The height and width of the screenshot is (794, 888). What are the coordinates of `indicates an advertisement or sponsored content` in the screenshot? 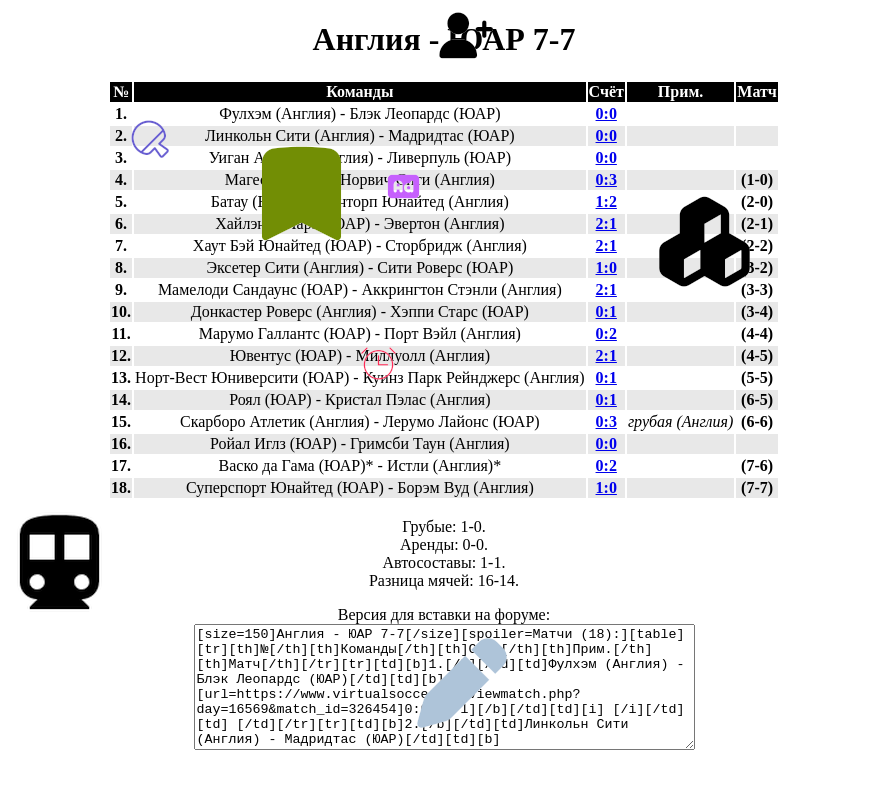 It's located at (403, 186).